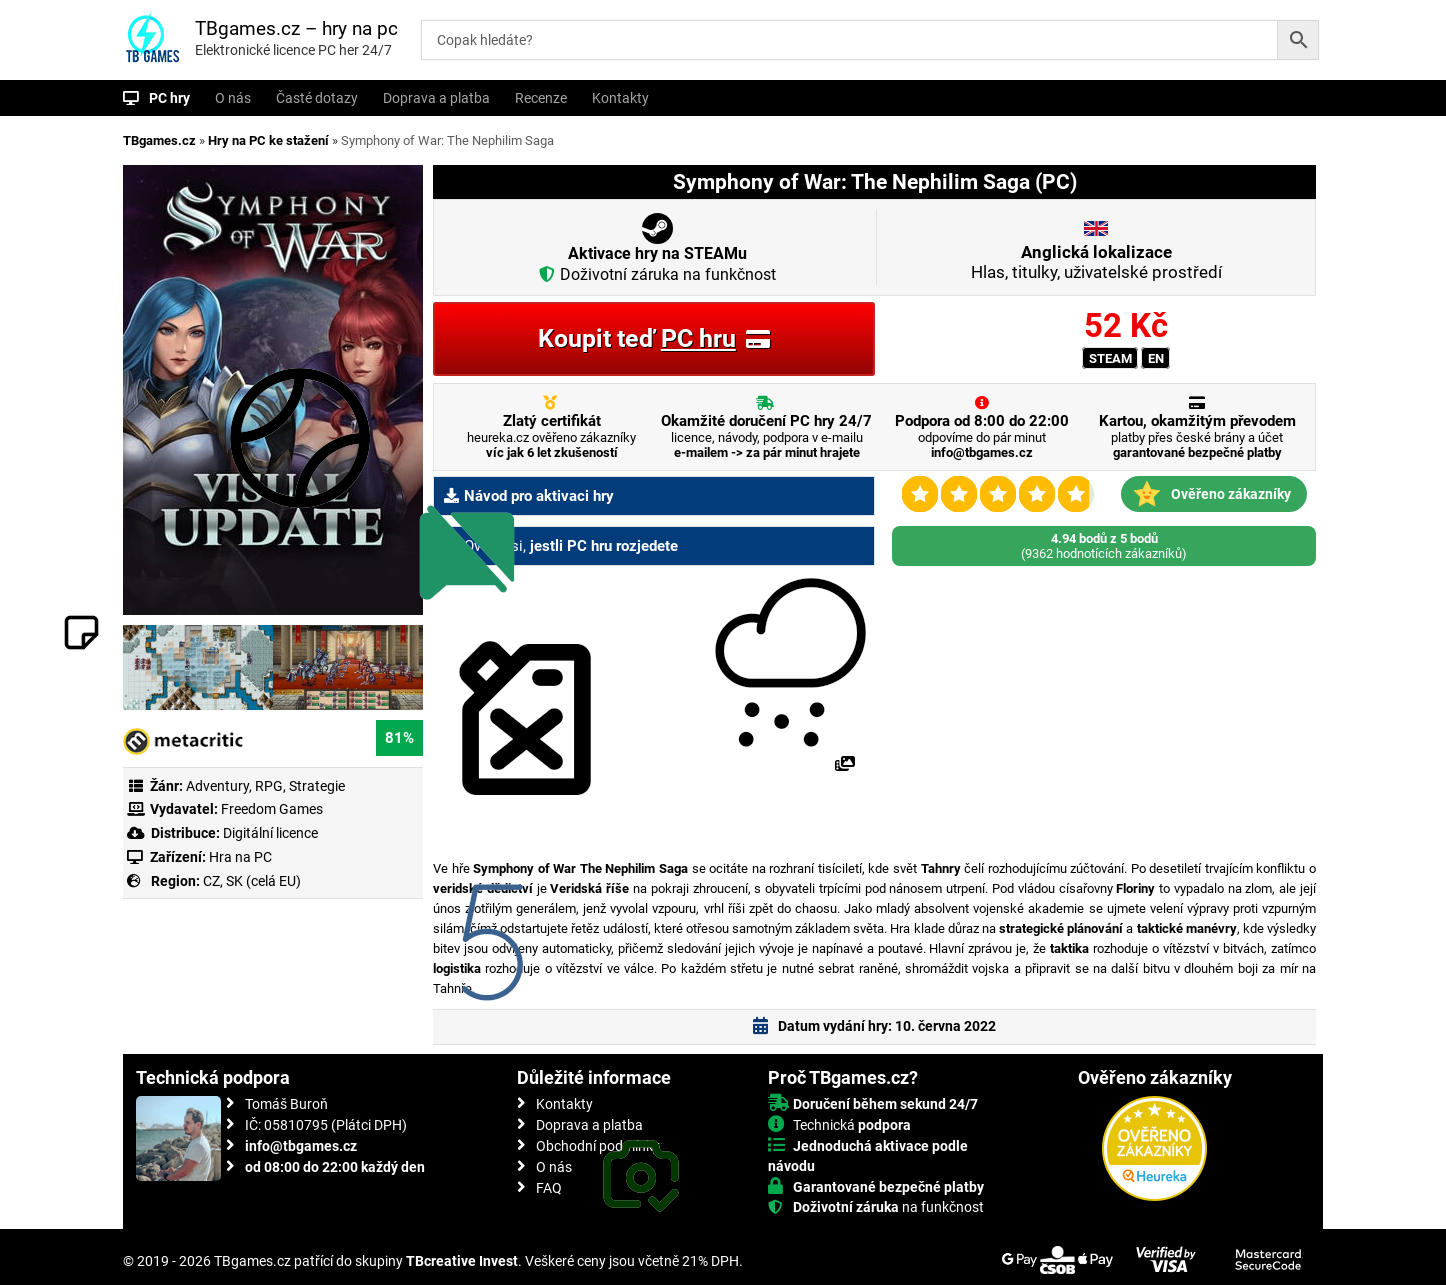  I want to click on access photo and video gallery, so click(845, 764).